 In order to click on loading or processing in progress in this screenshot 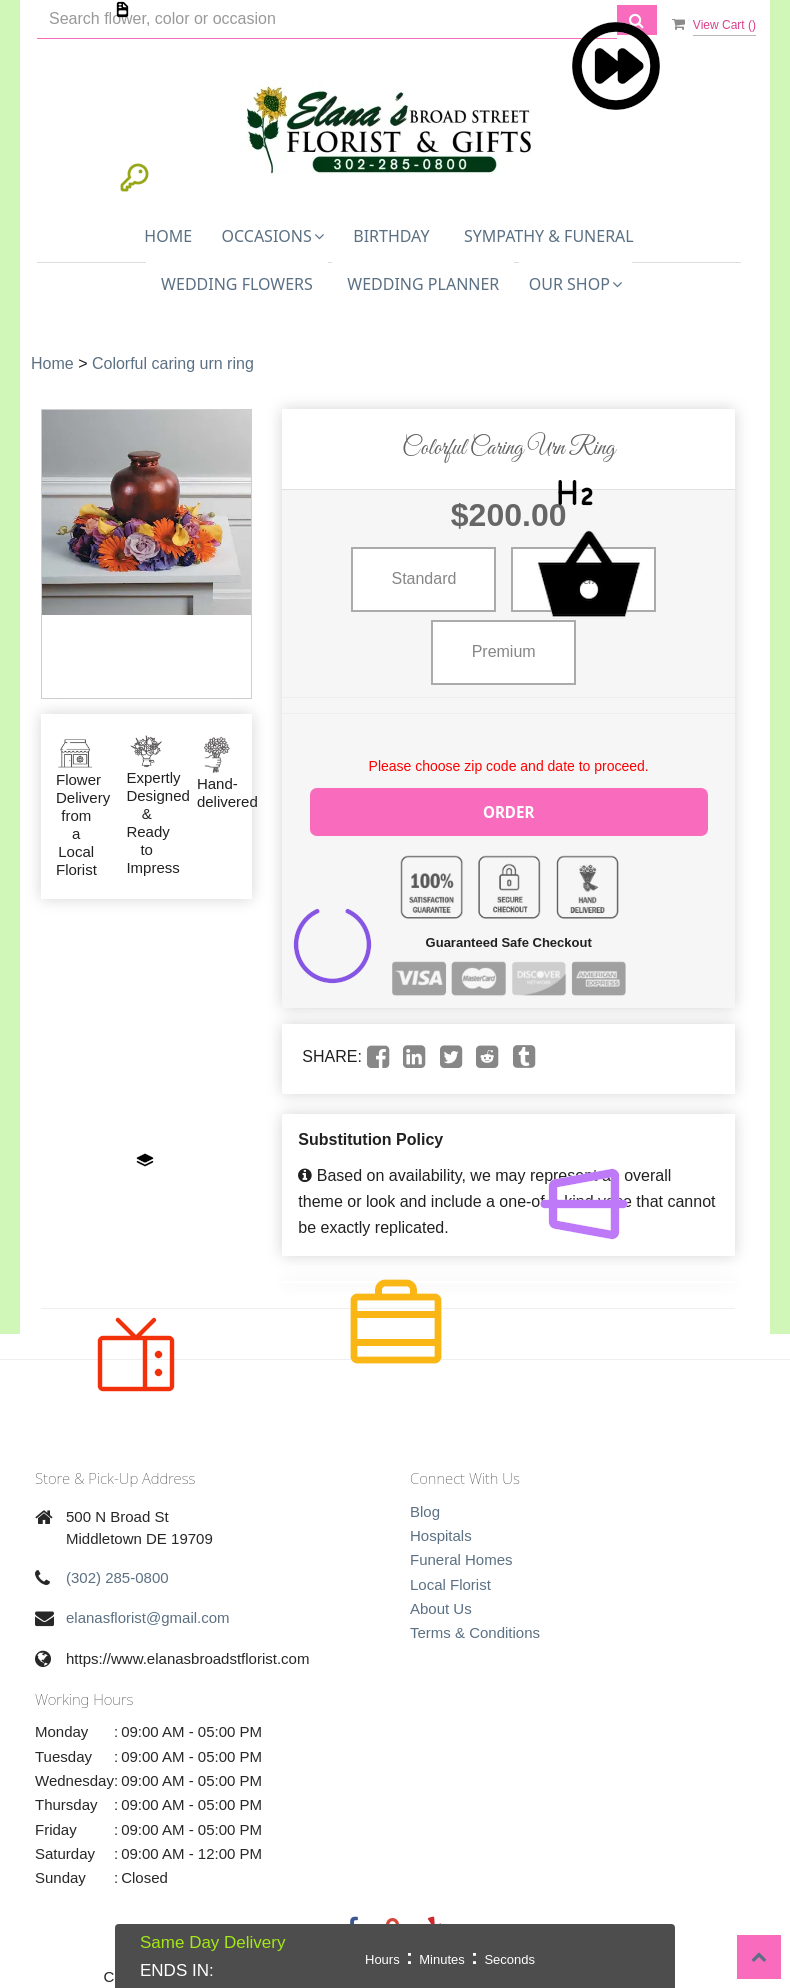, I will do `click(332, 944)`.